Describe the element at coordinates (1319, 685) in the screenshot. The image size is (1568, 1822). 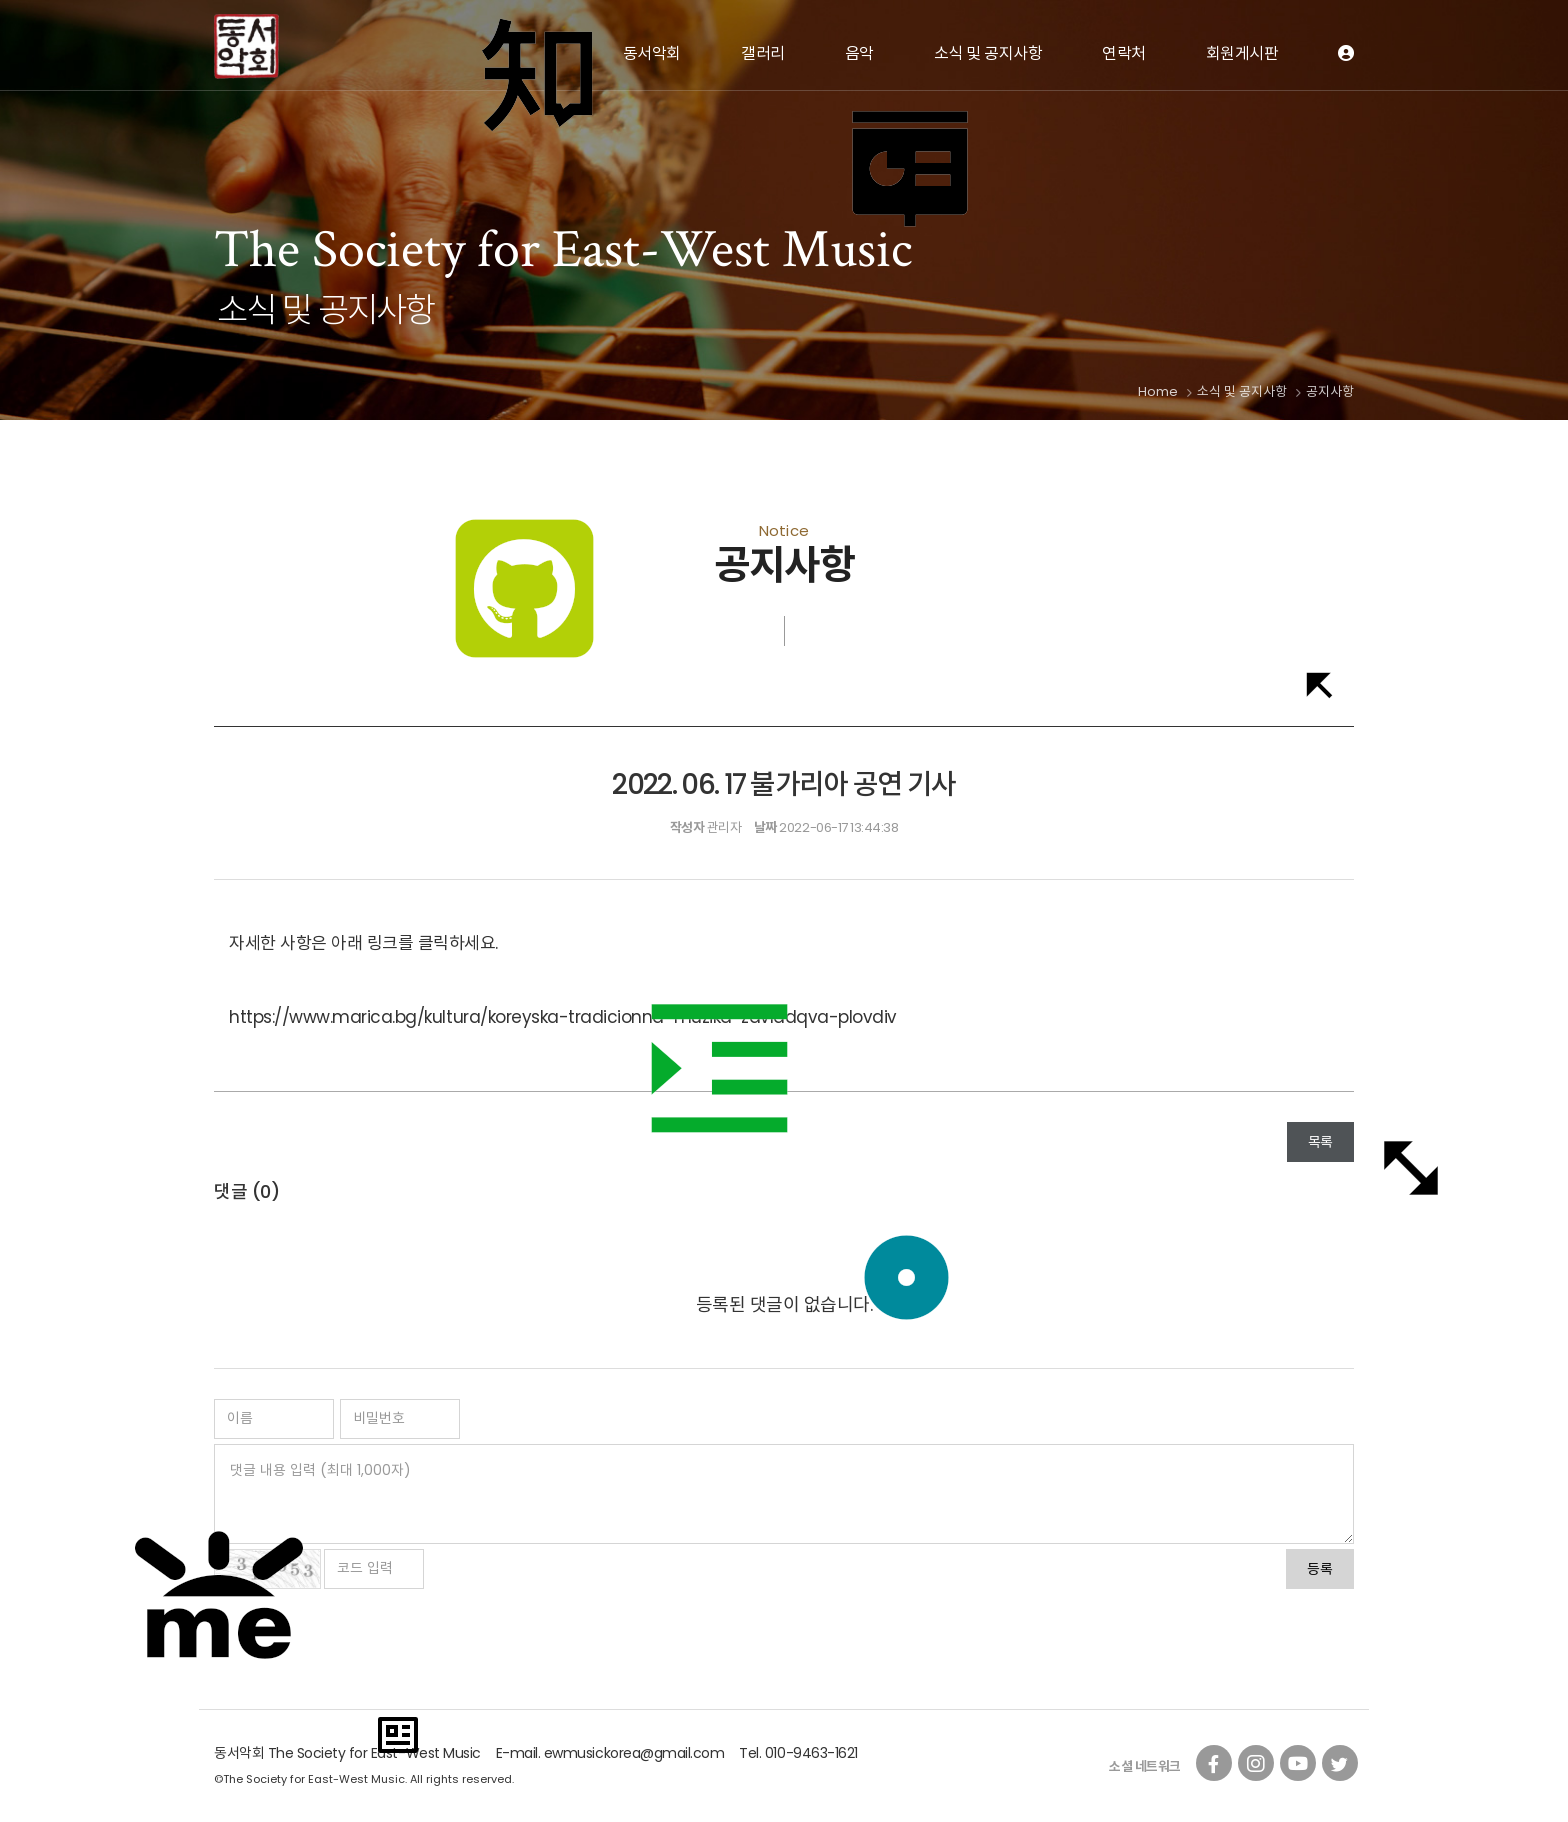
I see `navigate back and up in hierarchy` at that location.